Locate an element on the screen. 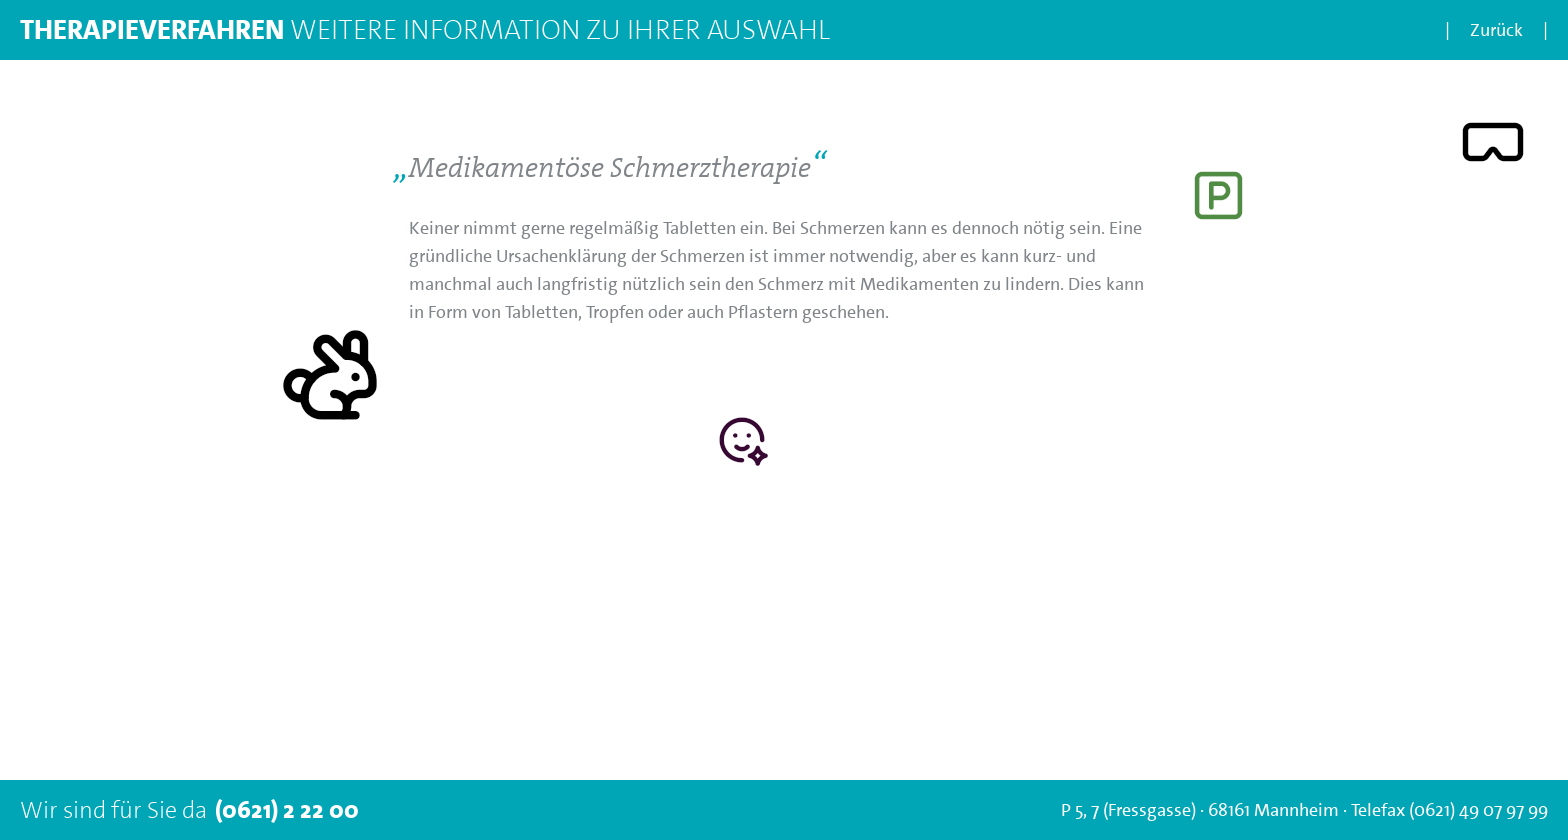 The image size is (1568, 840). access virtual reality or VR mode is located at coordinates (1493, 142).